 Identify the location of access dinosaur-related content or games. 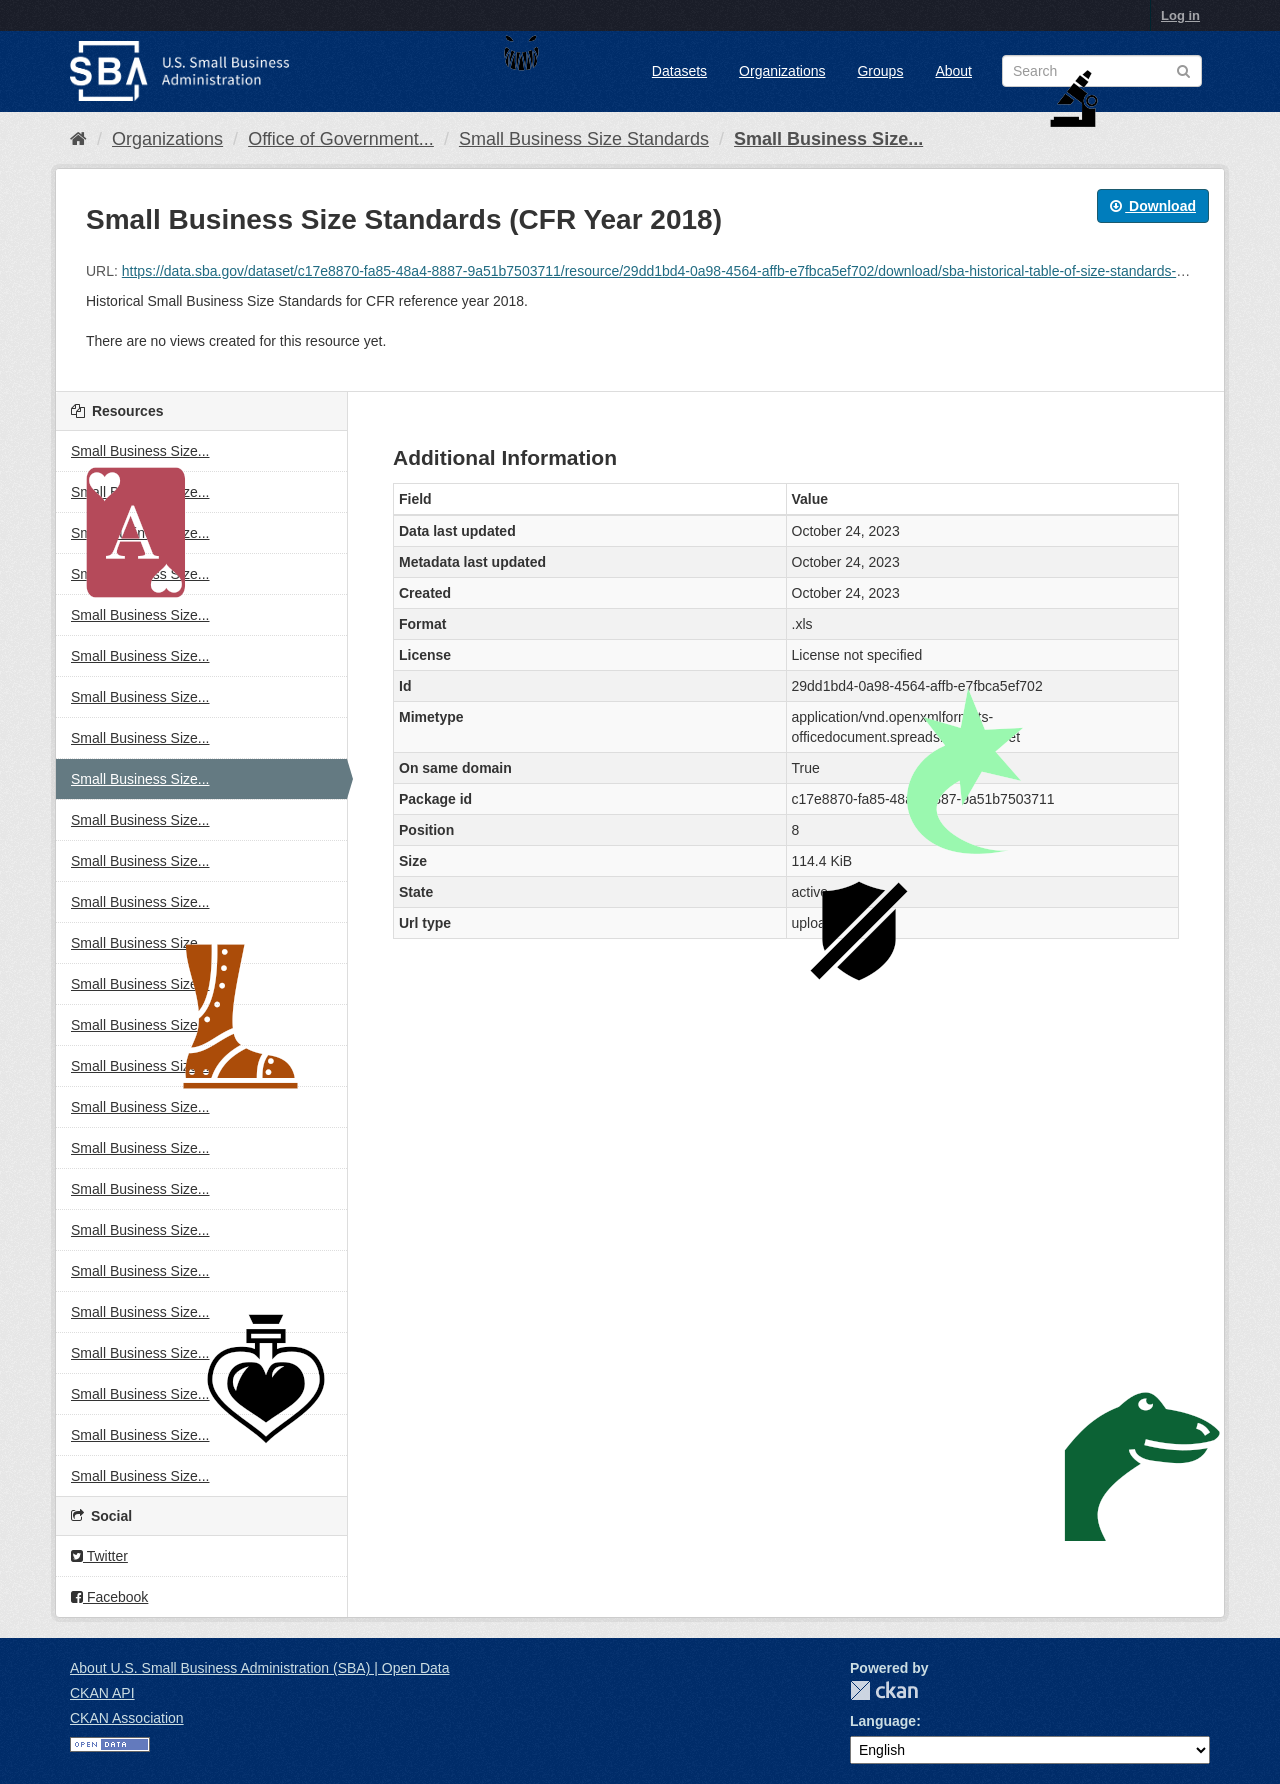
(1144, 1461).